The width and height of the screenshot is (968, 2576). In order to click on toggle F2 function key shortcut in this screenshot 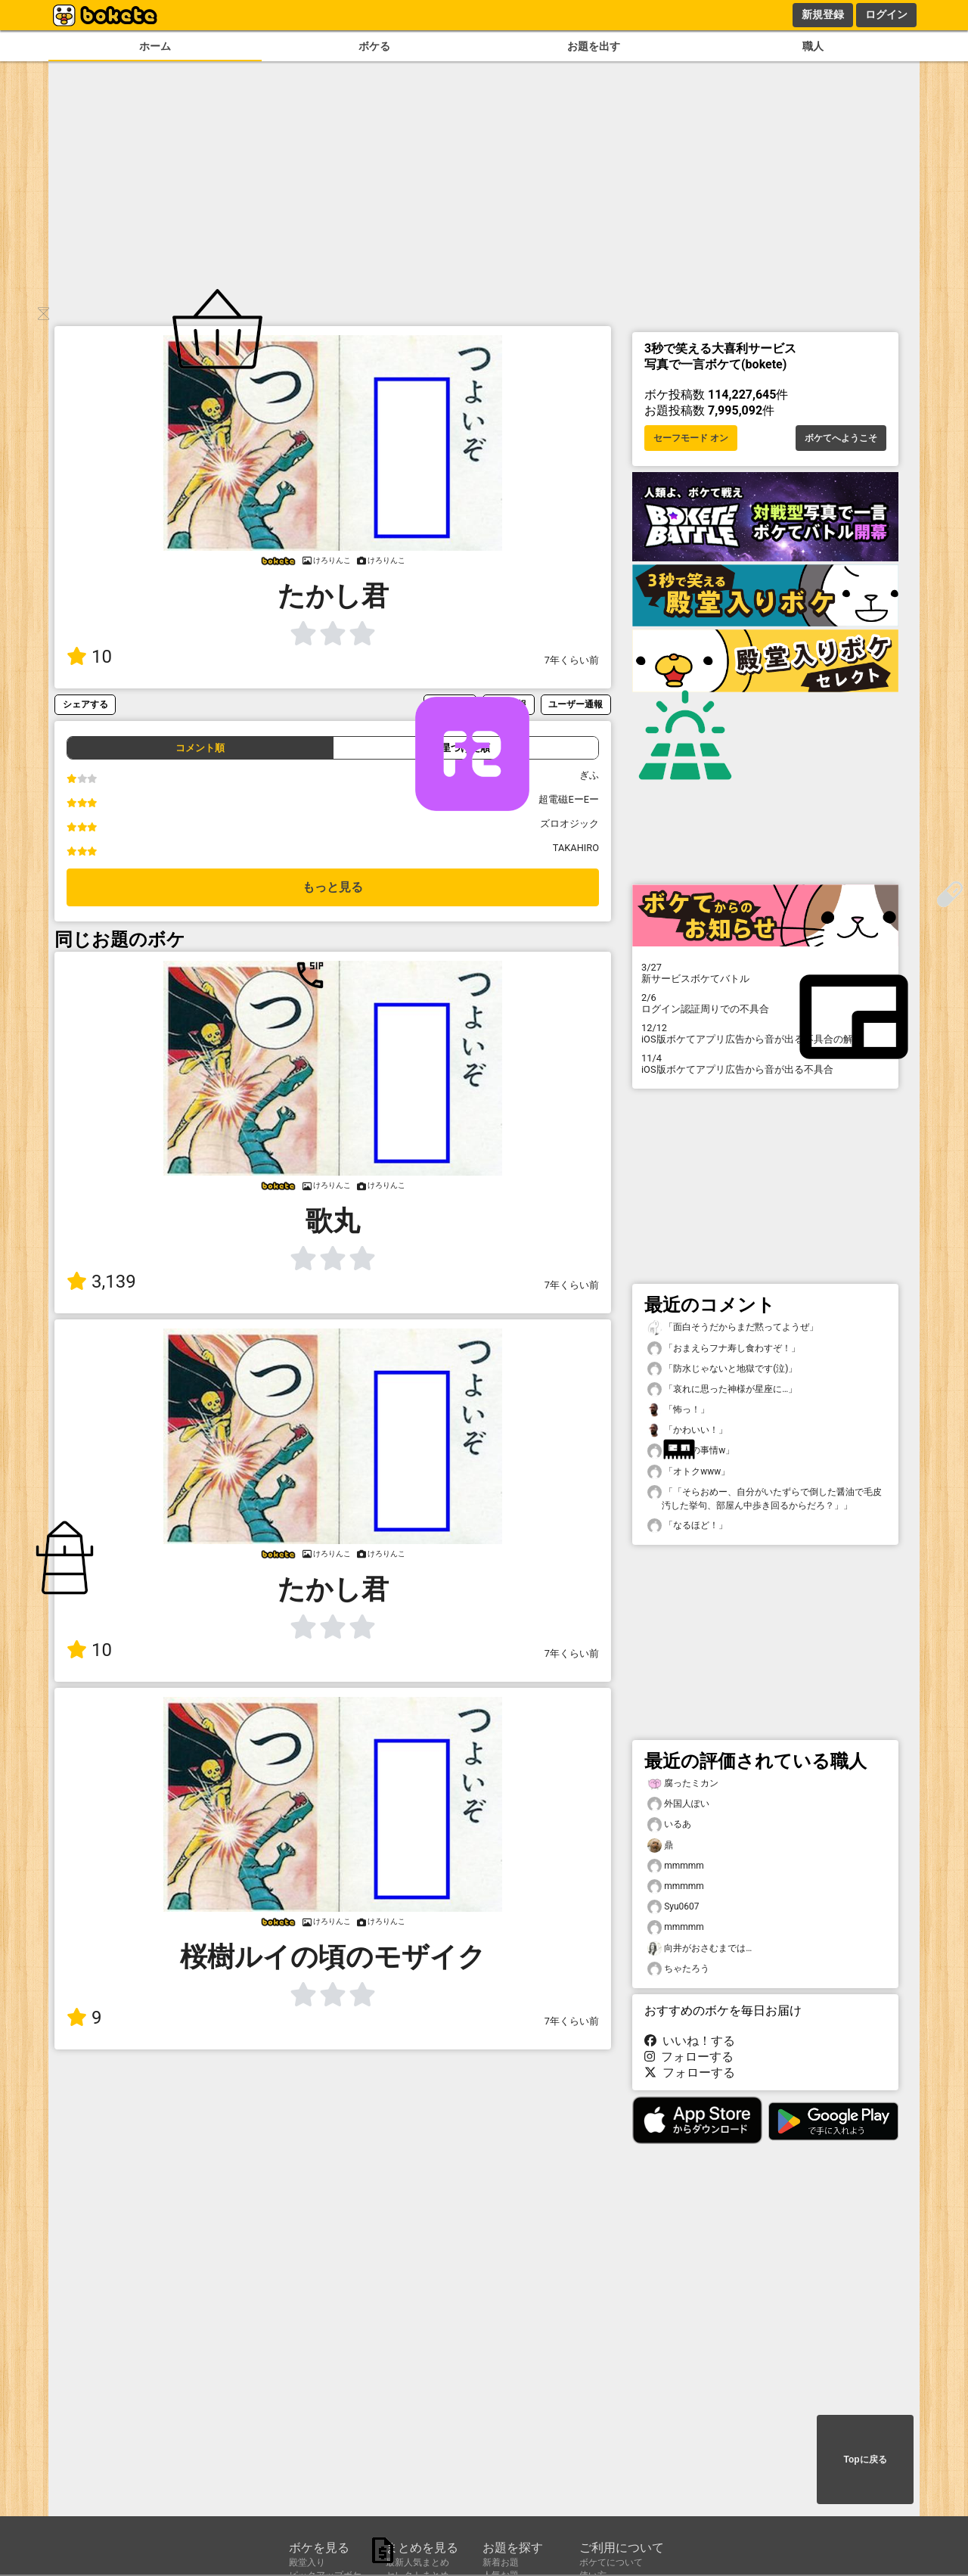, I will do `click(472, 754)`.